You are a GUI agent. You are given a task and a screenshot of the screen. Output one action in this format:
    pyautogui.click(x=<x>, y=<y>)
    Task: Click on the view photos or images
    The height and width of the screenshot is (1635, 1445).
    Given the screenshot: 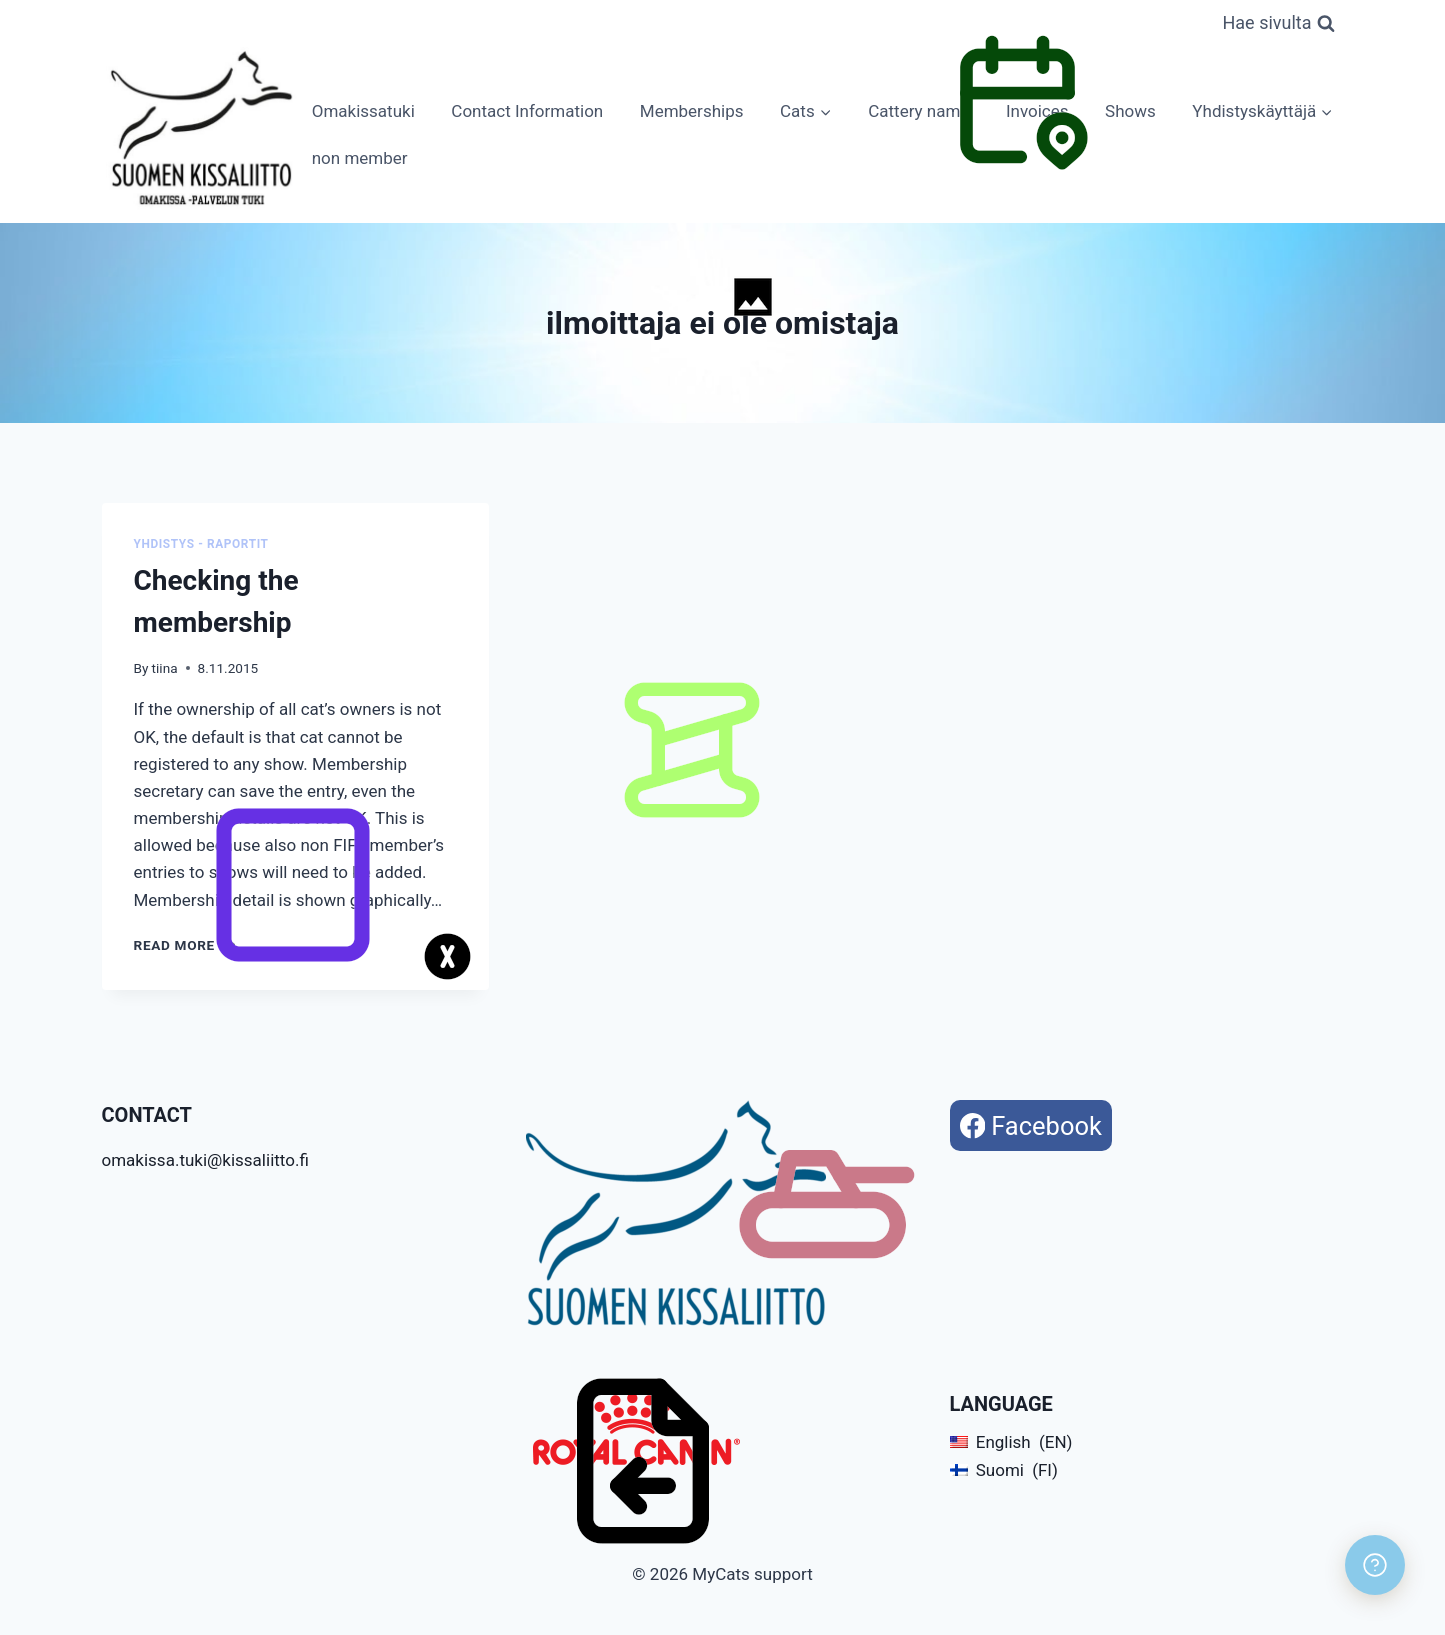 What is the action you would take?
    pyautogui.click(x=753, y=297)
    